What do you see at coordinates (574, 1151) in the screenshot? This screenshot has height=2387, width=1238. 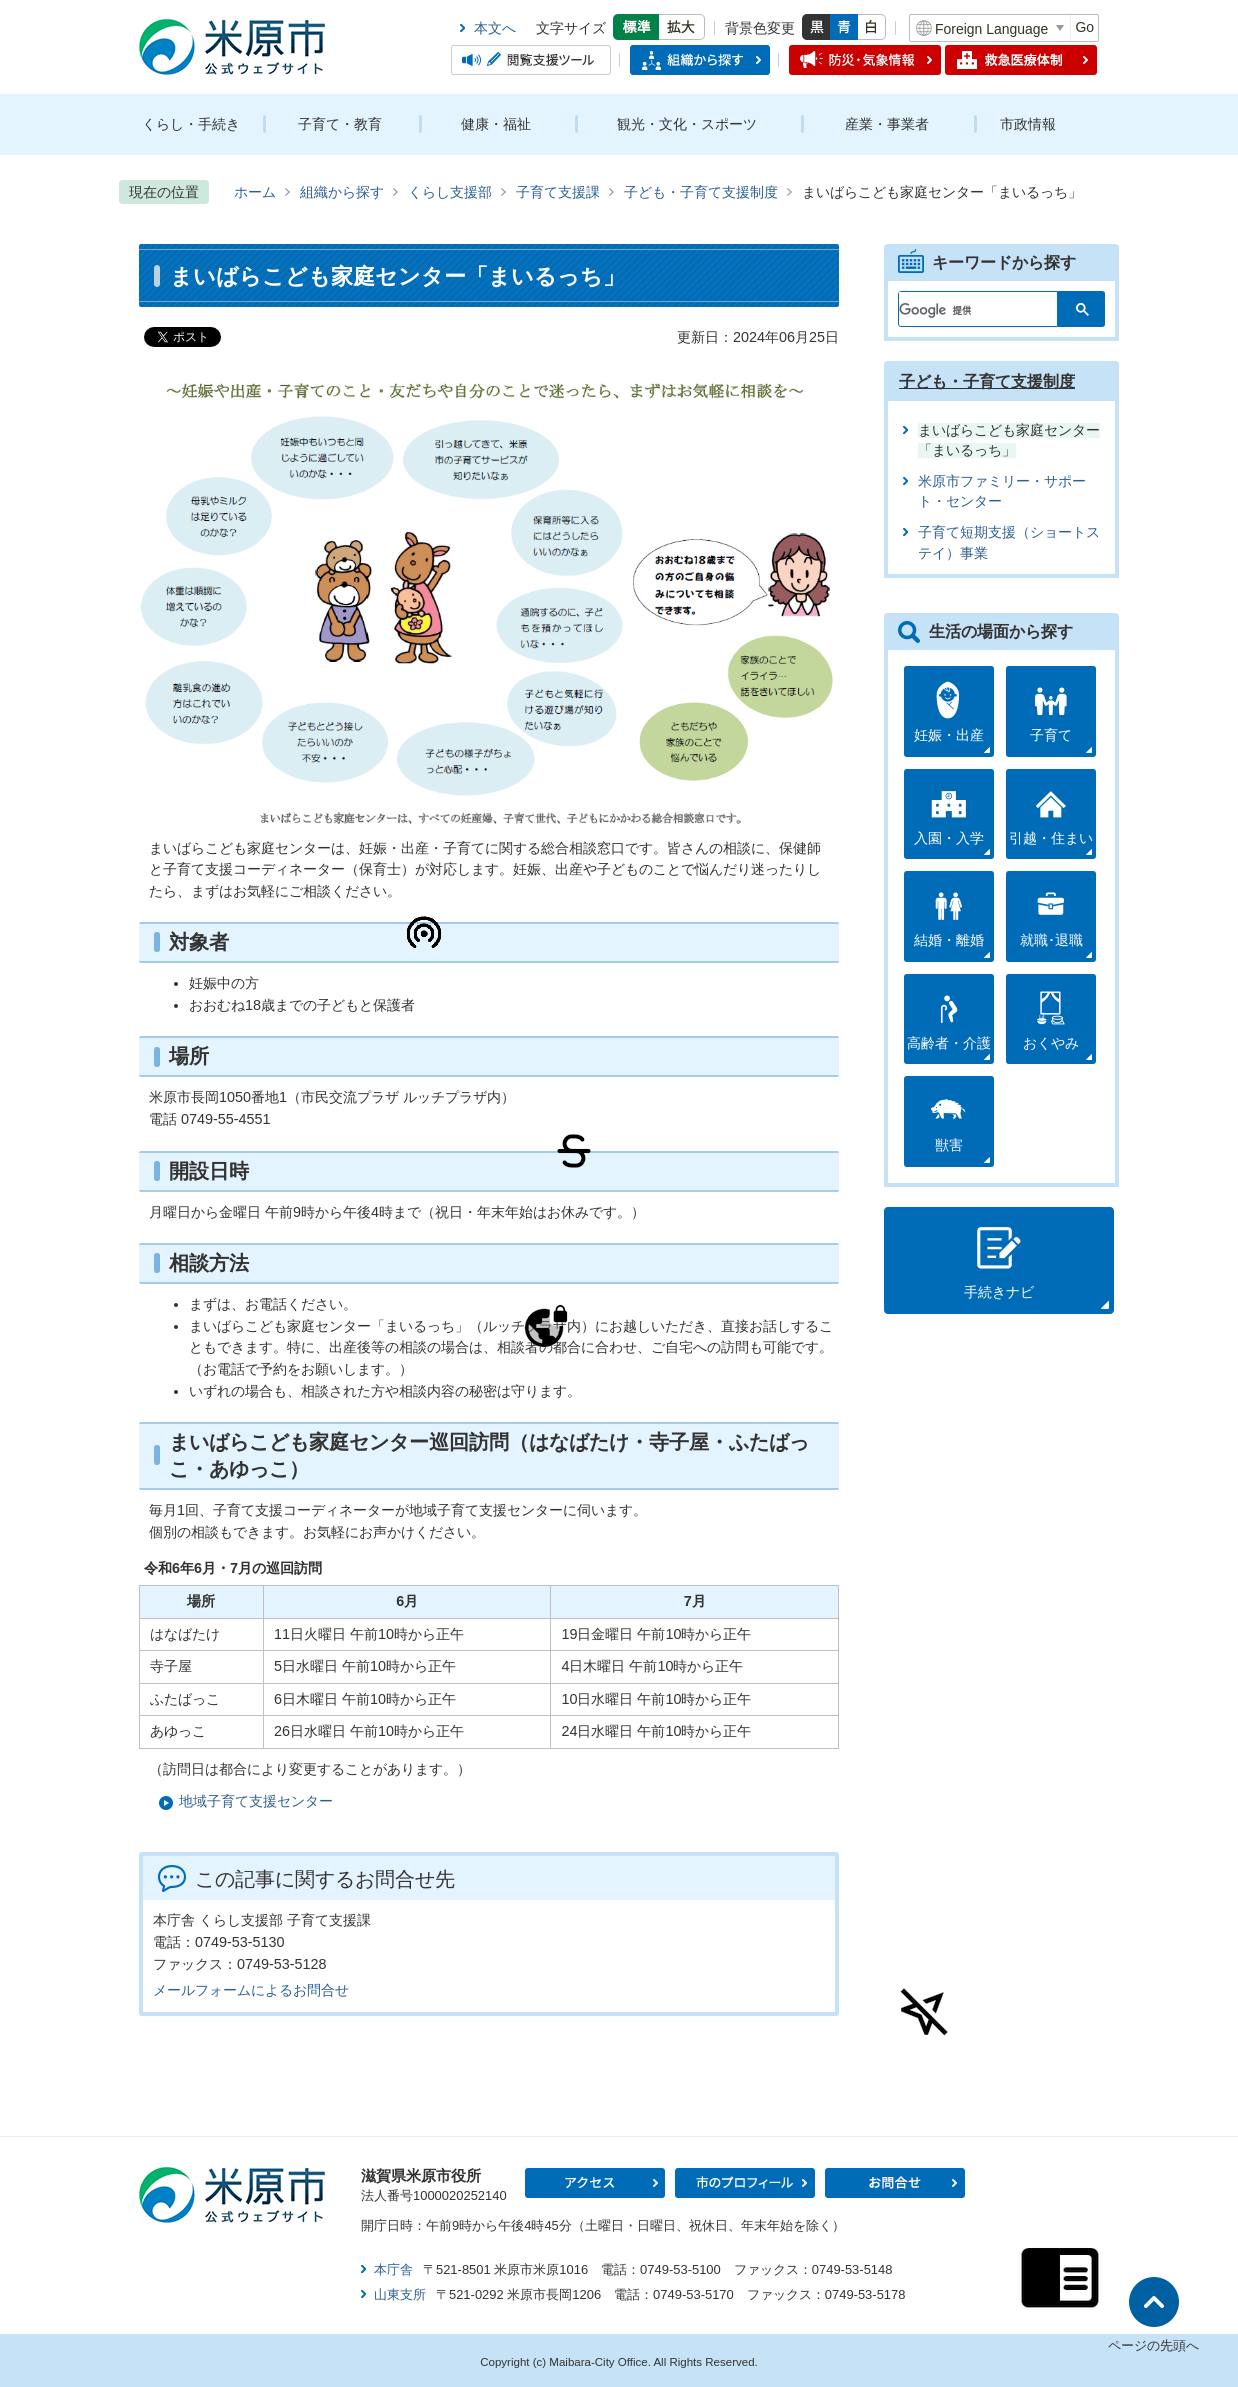 I see `apply strikethrough formatting to selected text` at bounding box center [574, 1151].